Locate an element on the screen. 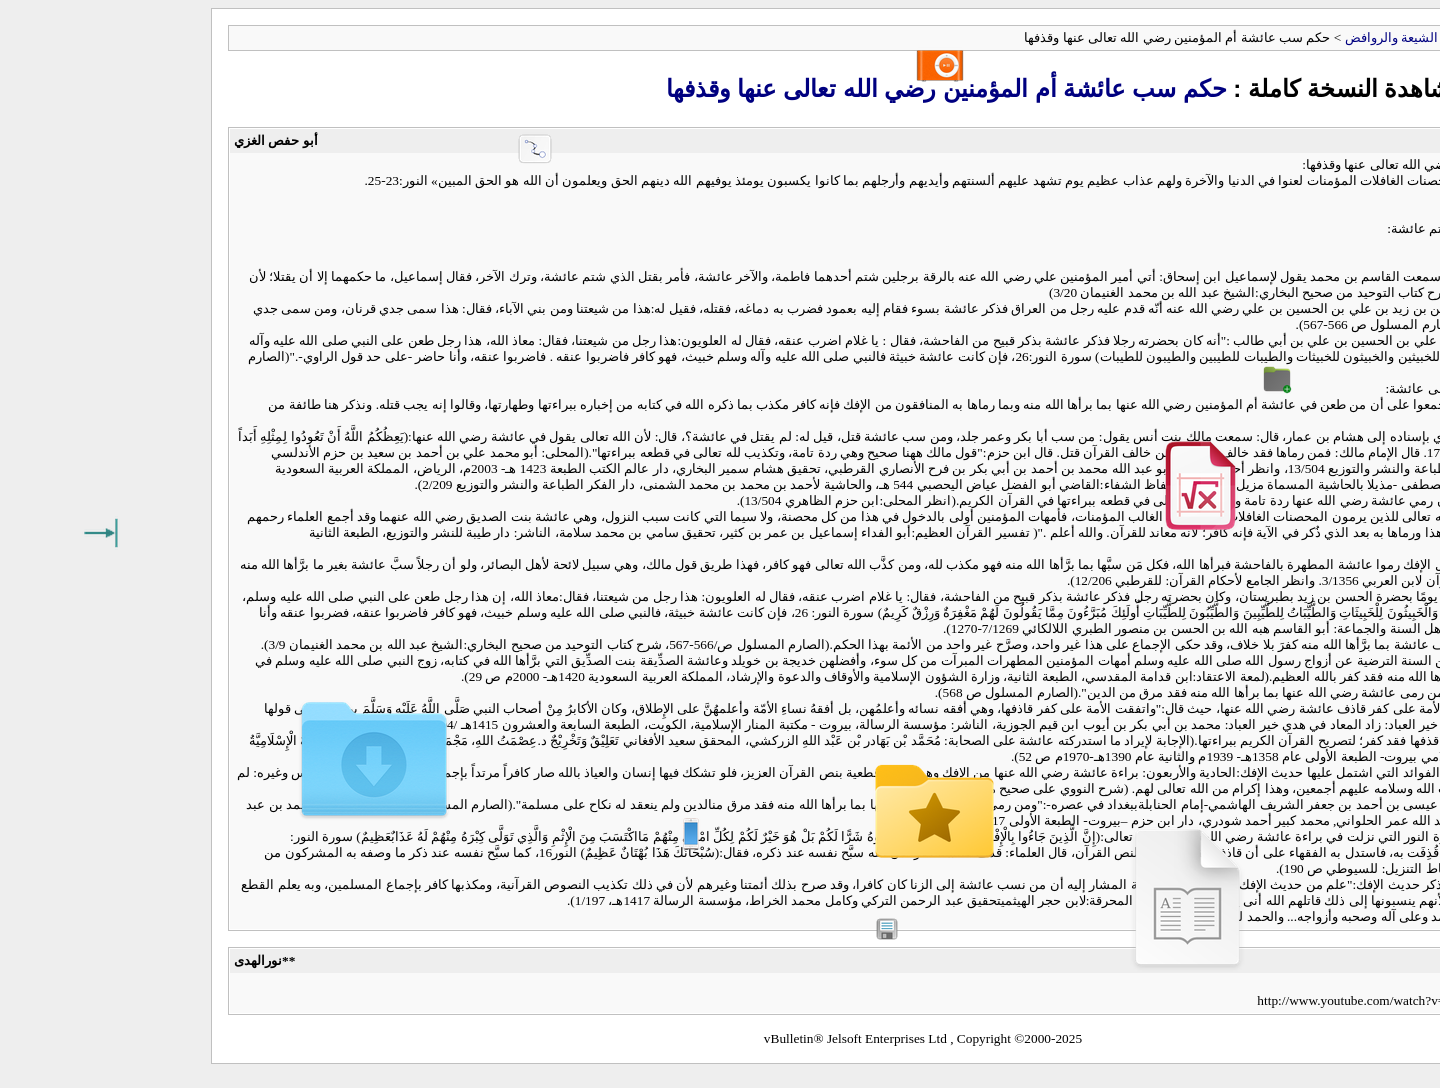  iPod shuffle device connected is located at coordinates (940, 57).